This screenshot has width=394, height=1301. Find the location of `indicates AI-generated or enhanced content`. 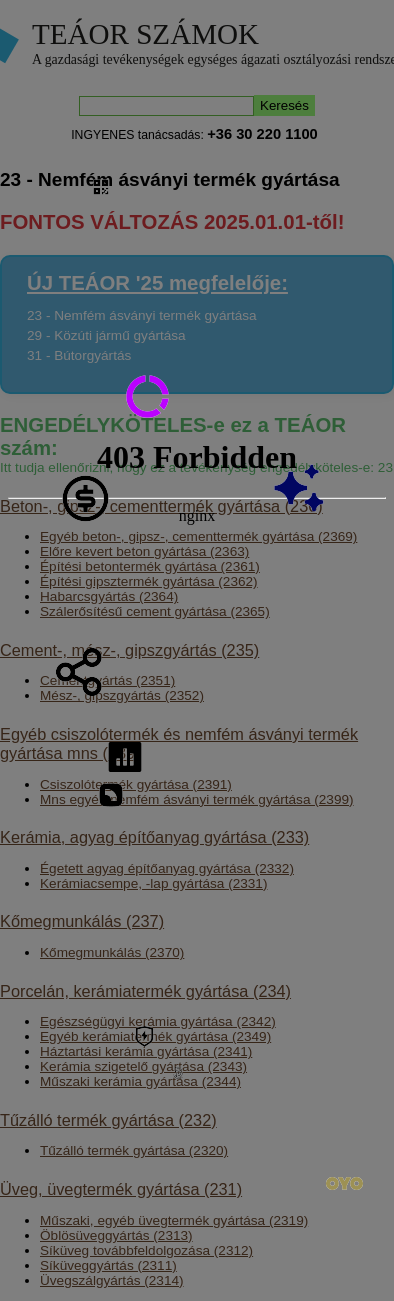

indicates AI-generated or enhanced content is located at coordinates (300, 488).